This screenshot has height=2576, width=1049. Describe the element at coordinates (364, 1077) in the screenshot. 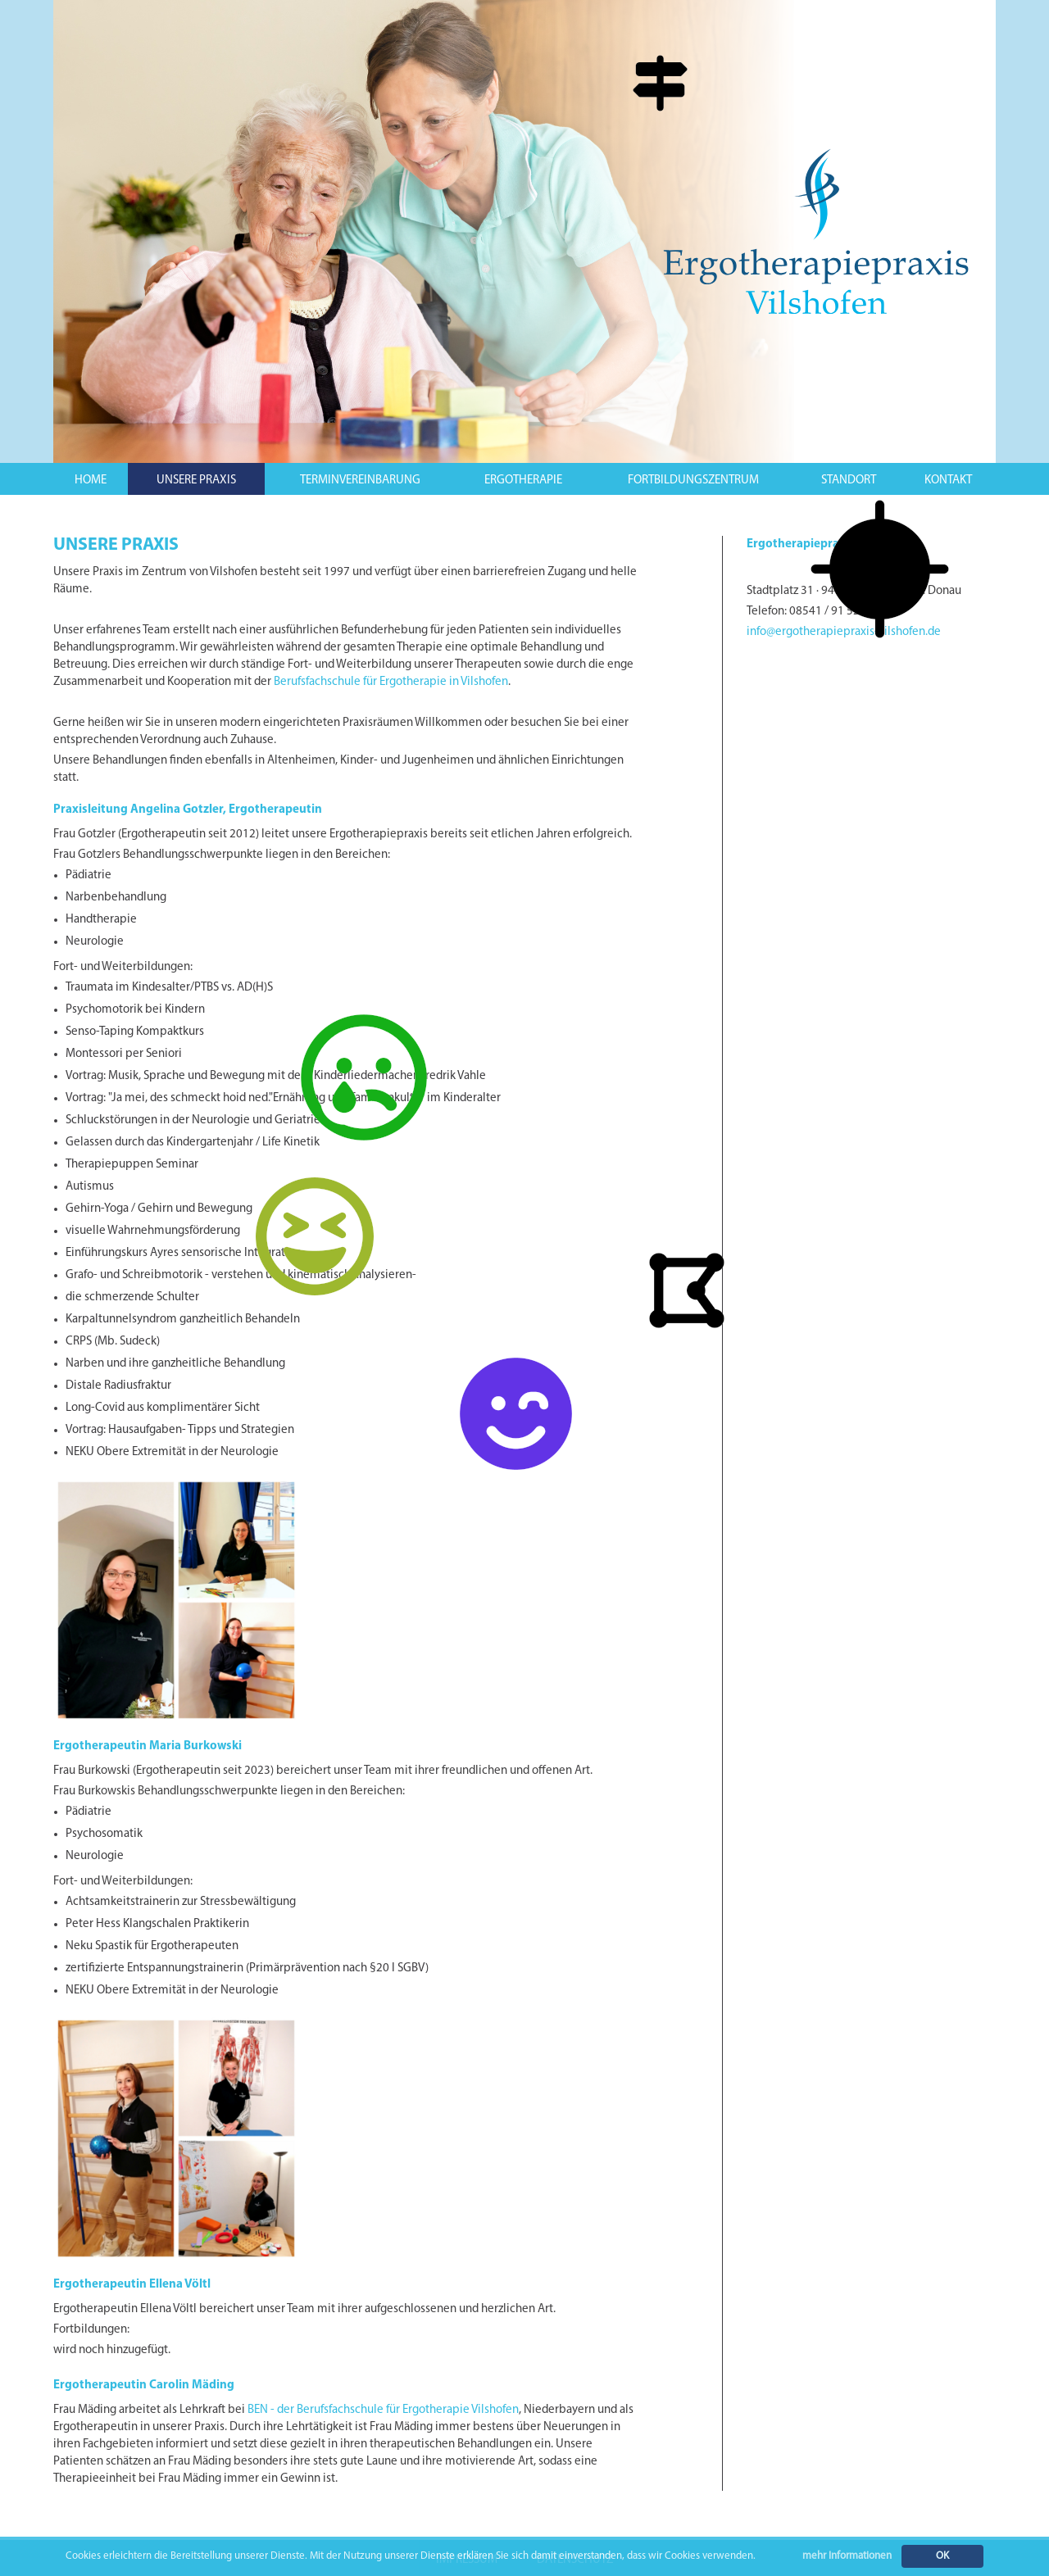

I see `indicates an error or something went wrong` at that location.